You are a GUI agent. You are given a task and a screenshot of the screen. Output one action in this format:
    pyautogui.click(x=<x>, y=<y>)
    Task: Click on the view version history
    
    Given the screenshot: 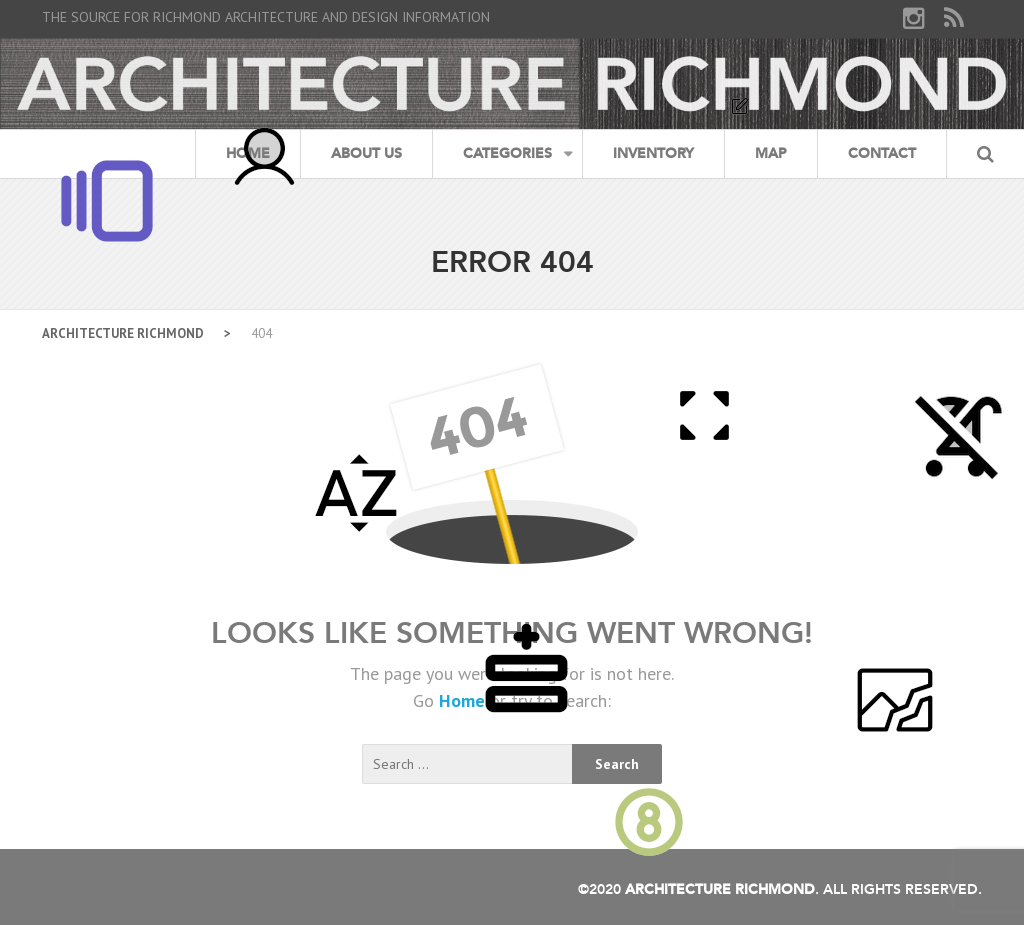 What is the action you would take?
    pyautogui.click(x=107, y=201)
    